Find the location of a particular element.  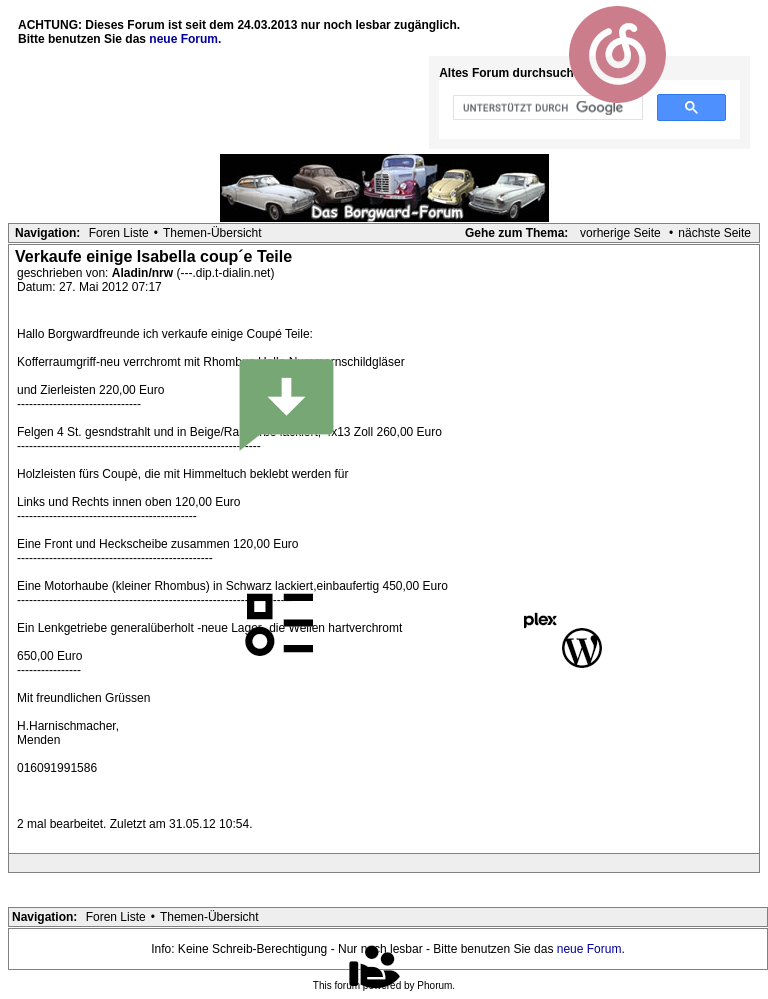

view list with mixed content types is located at coordinates (280, 623).